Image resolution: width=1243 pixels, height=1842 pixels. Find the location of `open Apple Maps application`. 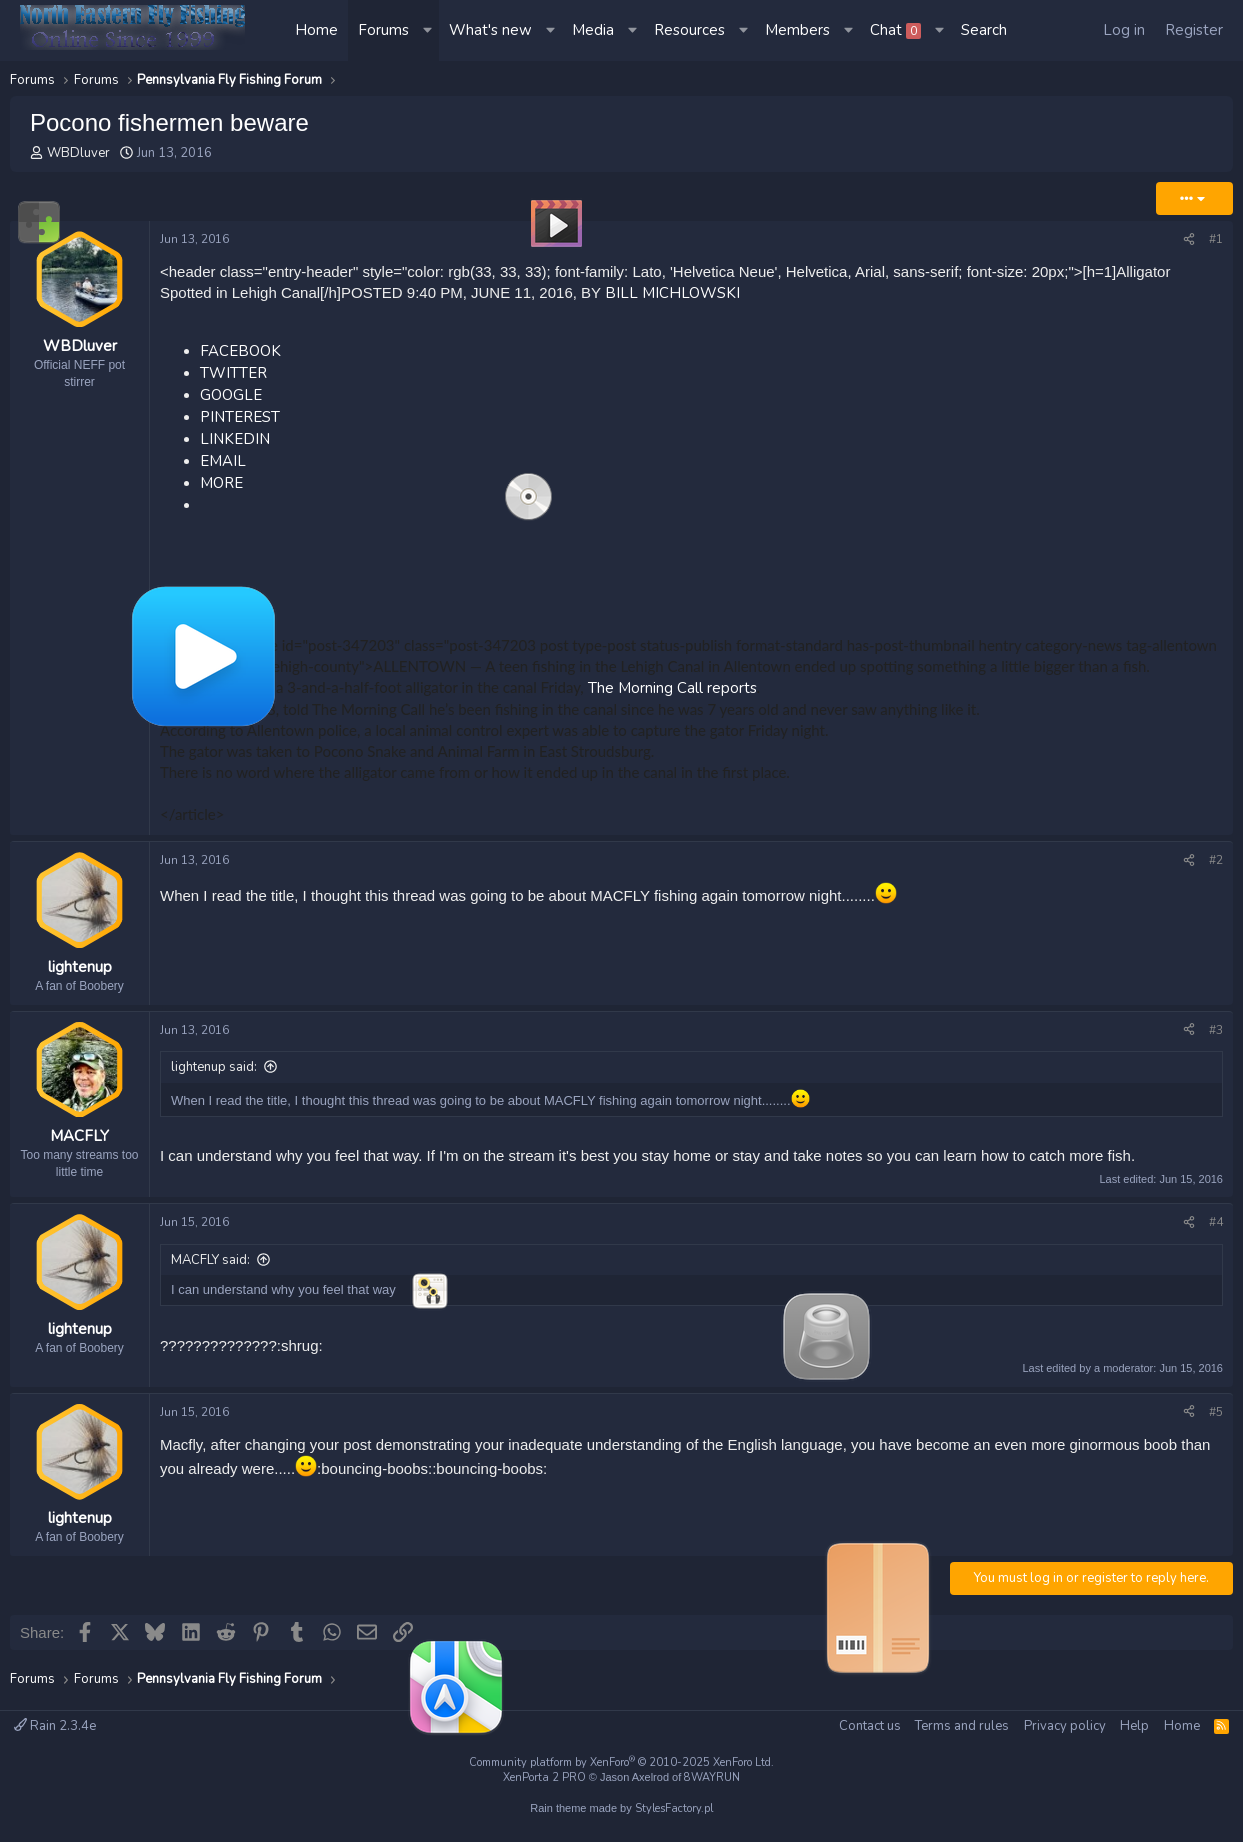

open Apple Maps application is located at coordinates (456, 1687).